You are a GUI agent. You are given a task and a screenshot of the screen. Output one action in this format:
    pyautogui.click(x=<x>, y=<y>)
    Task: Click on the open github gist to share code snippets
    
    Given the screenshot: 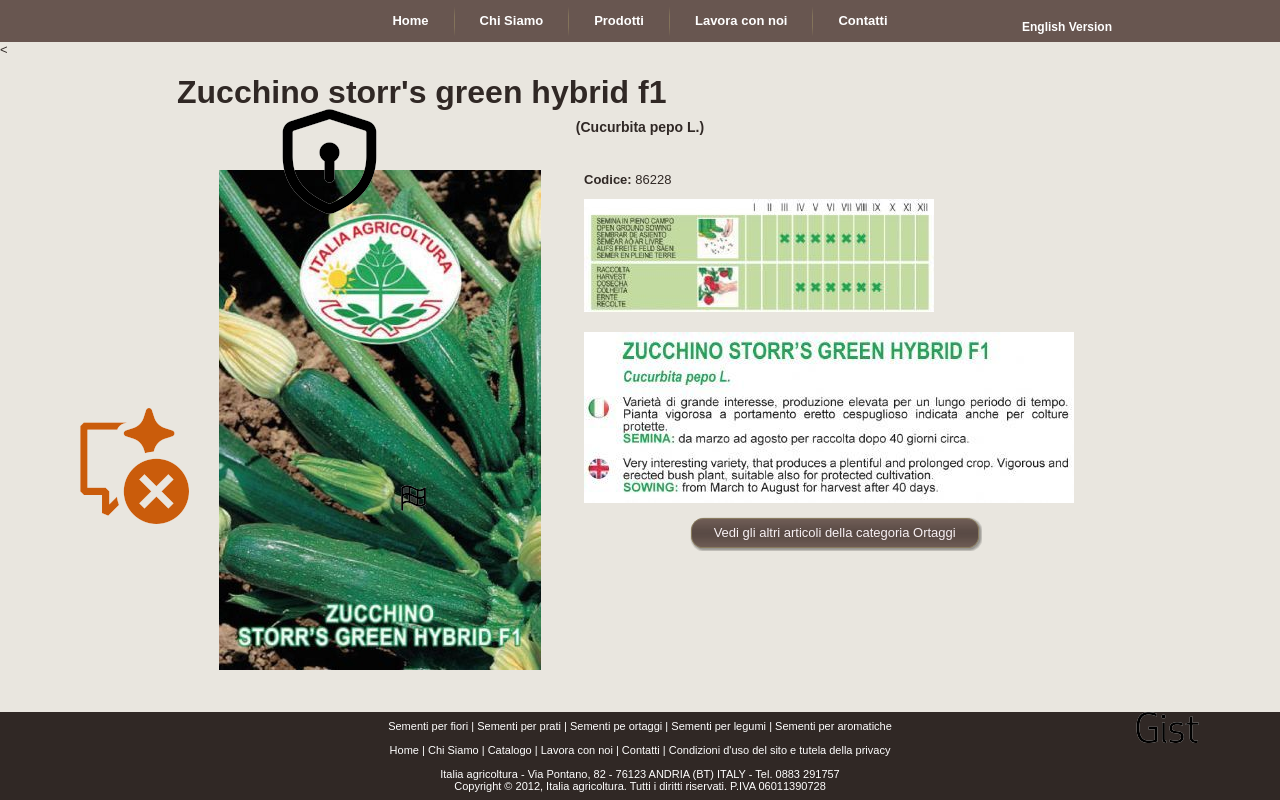 What is the action you would take?
    pyautogui.click(x=1168, y=727)
    